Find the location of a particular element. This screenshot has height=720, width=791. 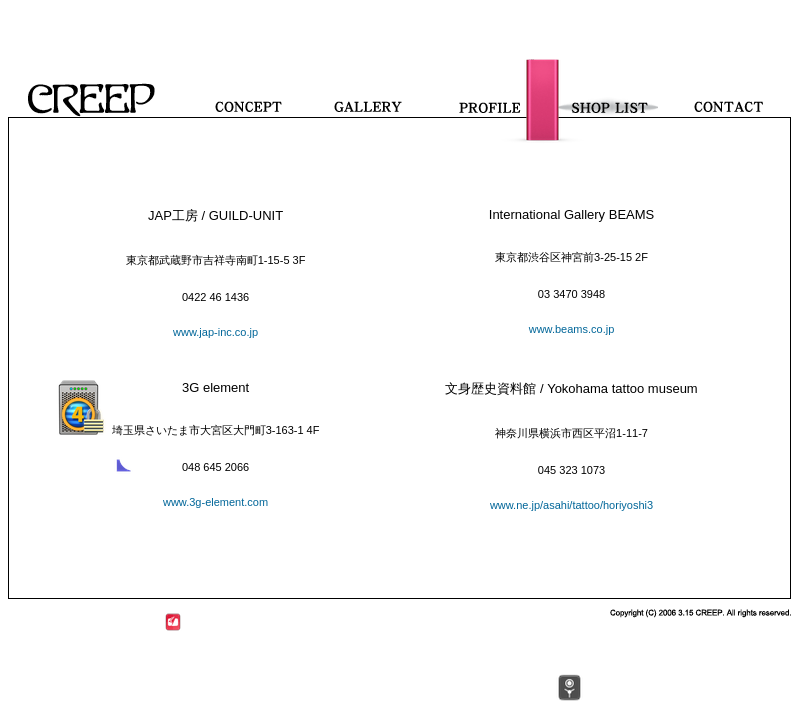

locked RAID 4 storage array is located at coordinates (78, 407).